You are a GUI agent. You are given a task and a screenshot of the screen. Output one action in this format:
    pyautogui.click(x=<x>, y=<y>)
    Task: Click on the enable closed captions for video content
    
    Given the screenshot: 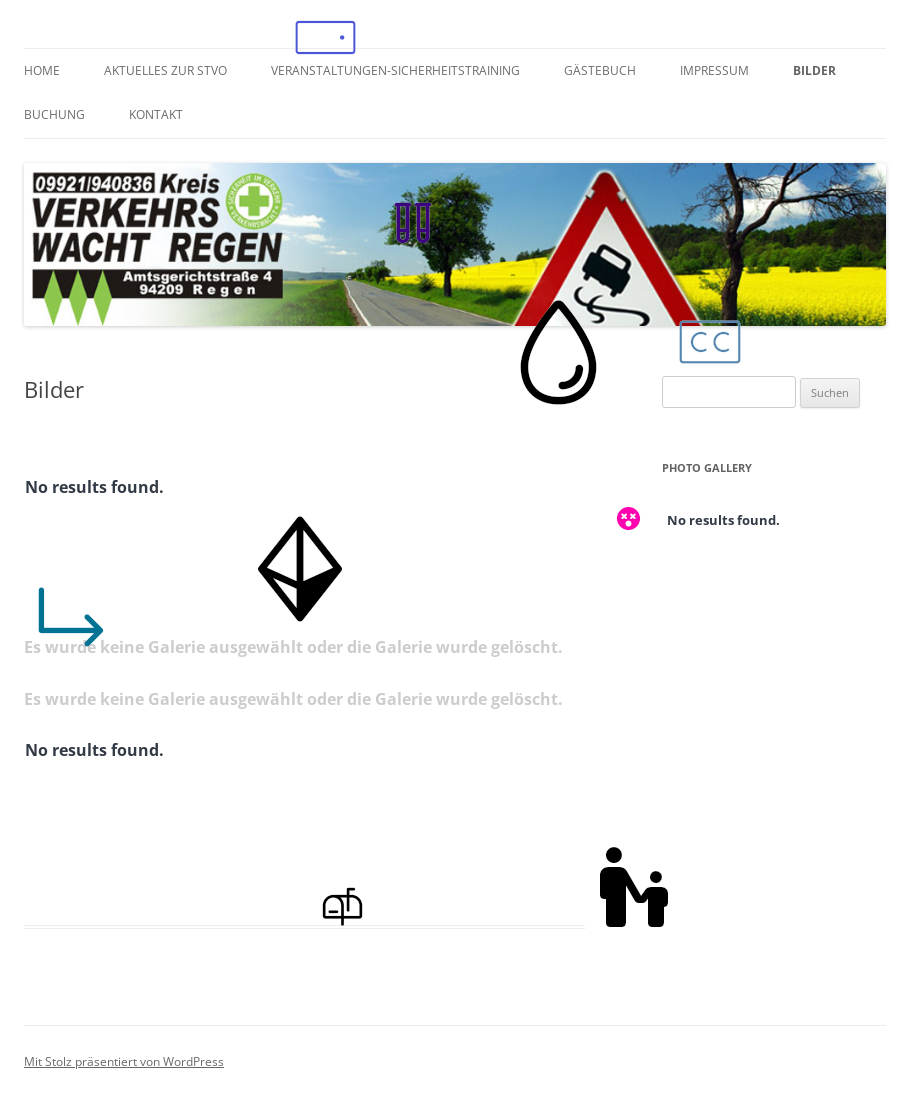 What is the action you would take?
    pyautogui.click(x=710, y=342)
    